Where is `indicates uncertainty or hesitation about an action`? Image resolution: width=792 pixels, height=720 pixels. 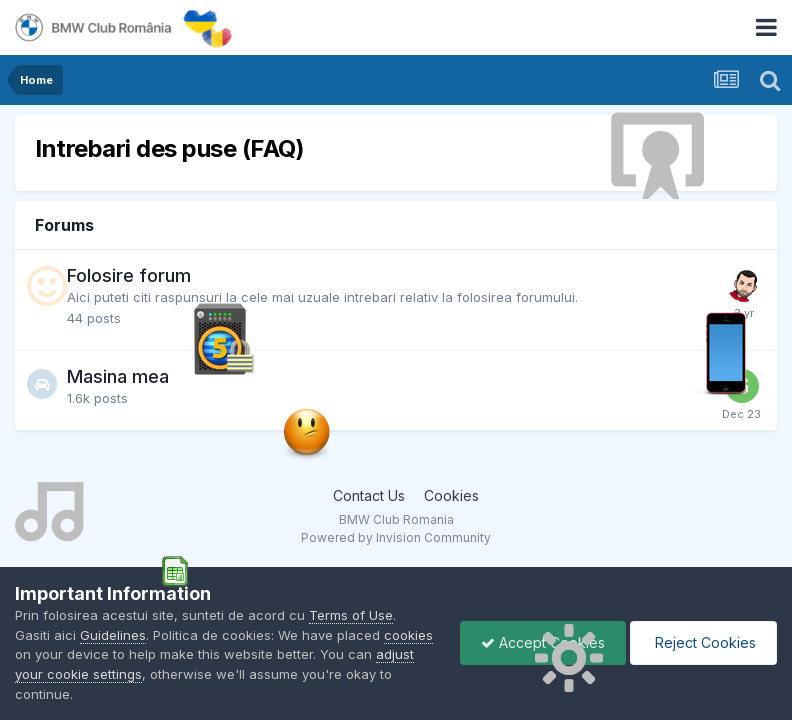
indicates uncertainty or hesitation about an action is located at coordinates (307, 434).